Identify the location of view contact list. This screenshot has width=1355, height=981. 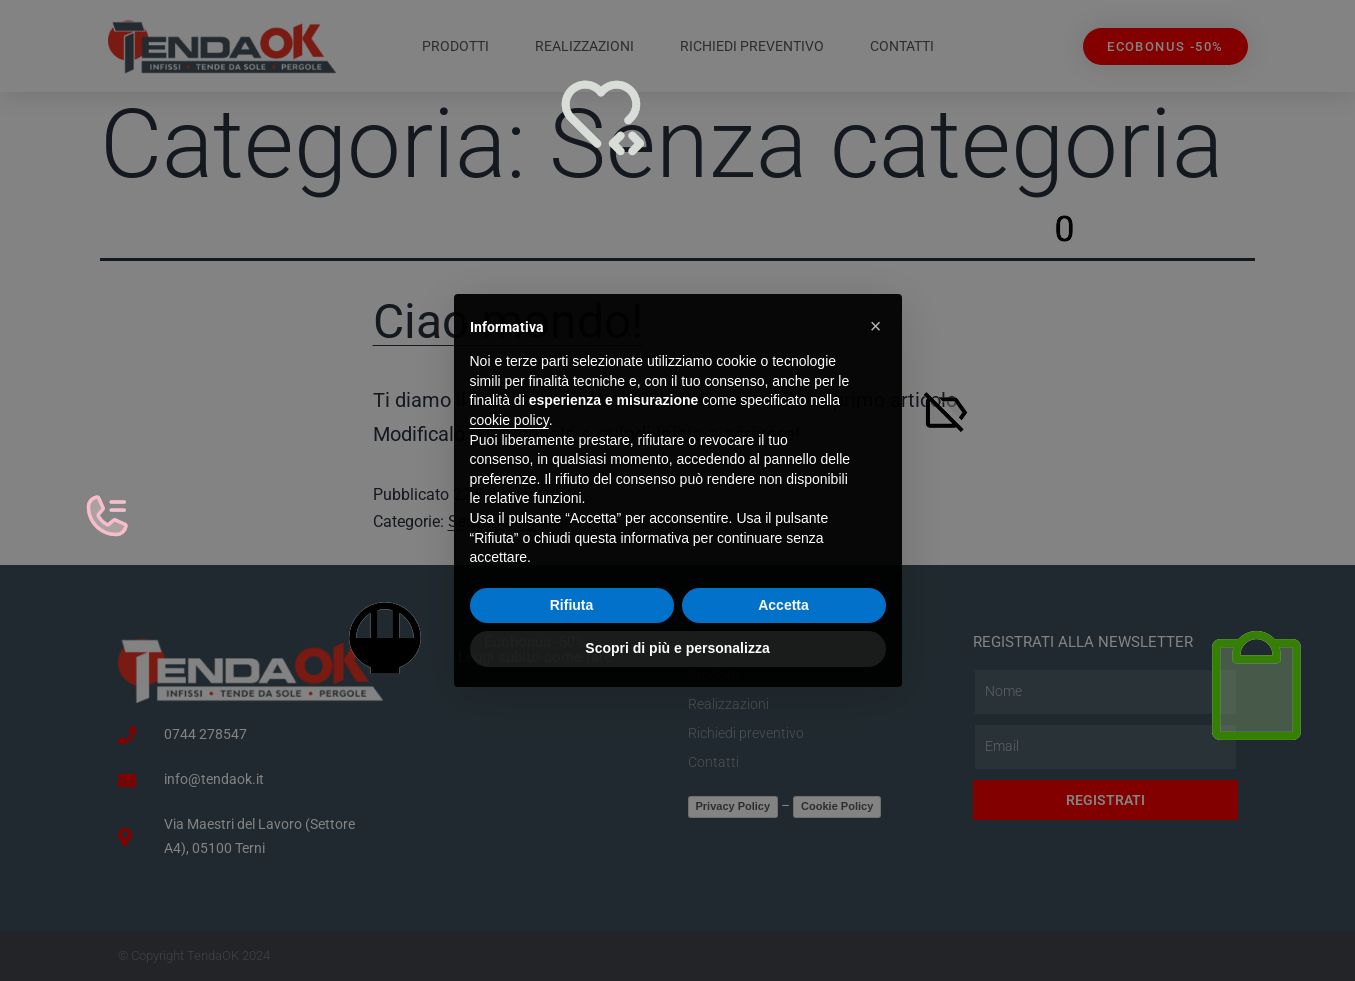
(108, 515).